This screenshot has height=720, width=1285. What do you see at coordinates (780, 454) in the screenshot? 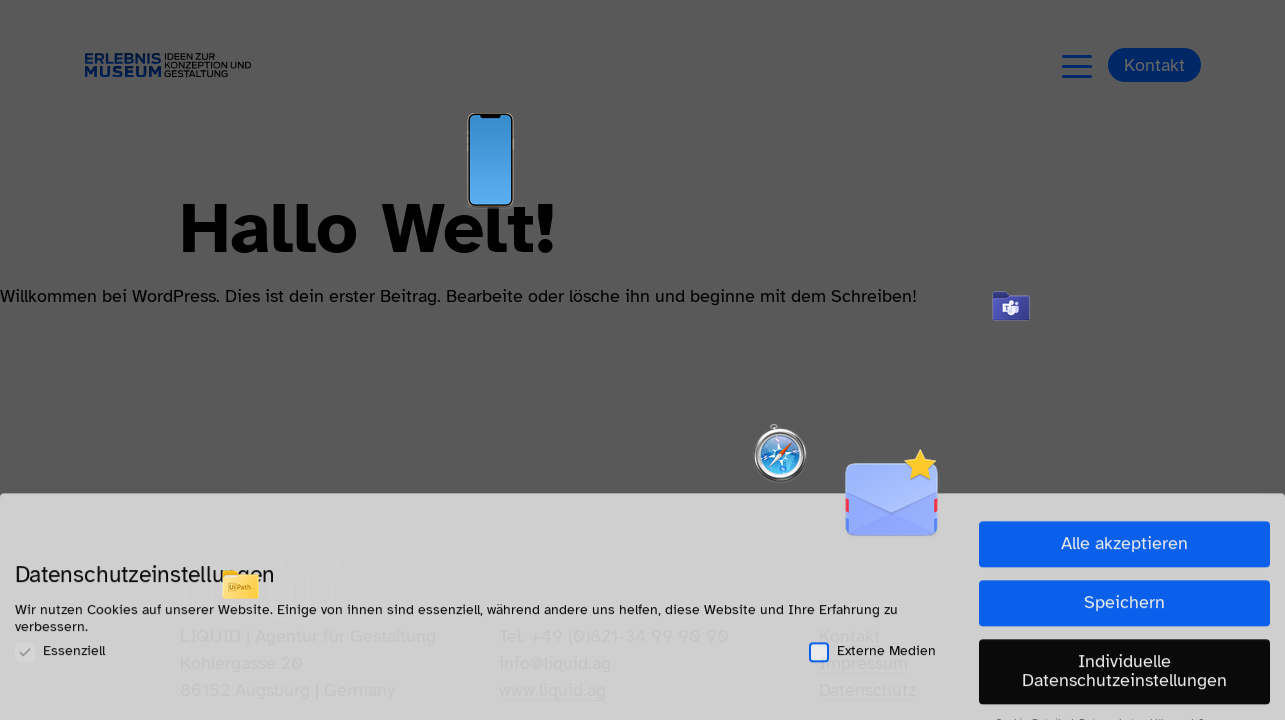
I see `open safari browser settings` at bounding box center [780, 454].